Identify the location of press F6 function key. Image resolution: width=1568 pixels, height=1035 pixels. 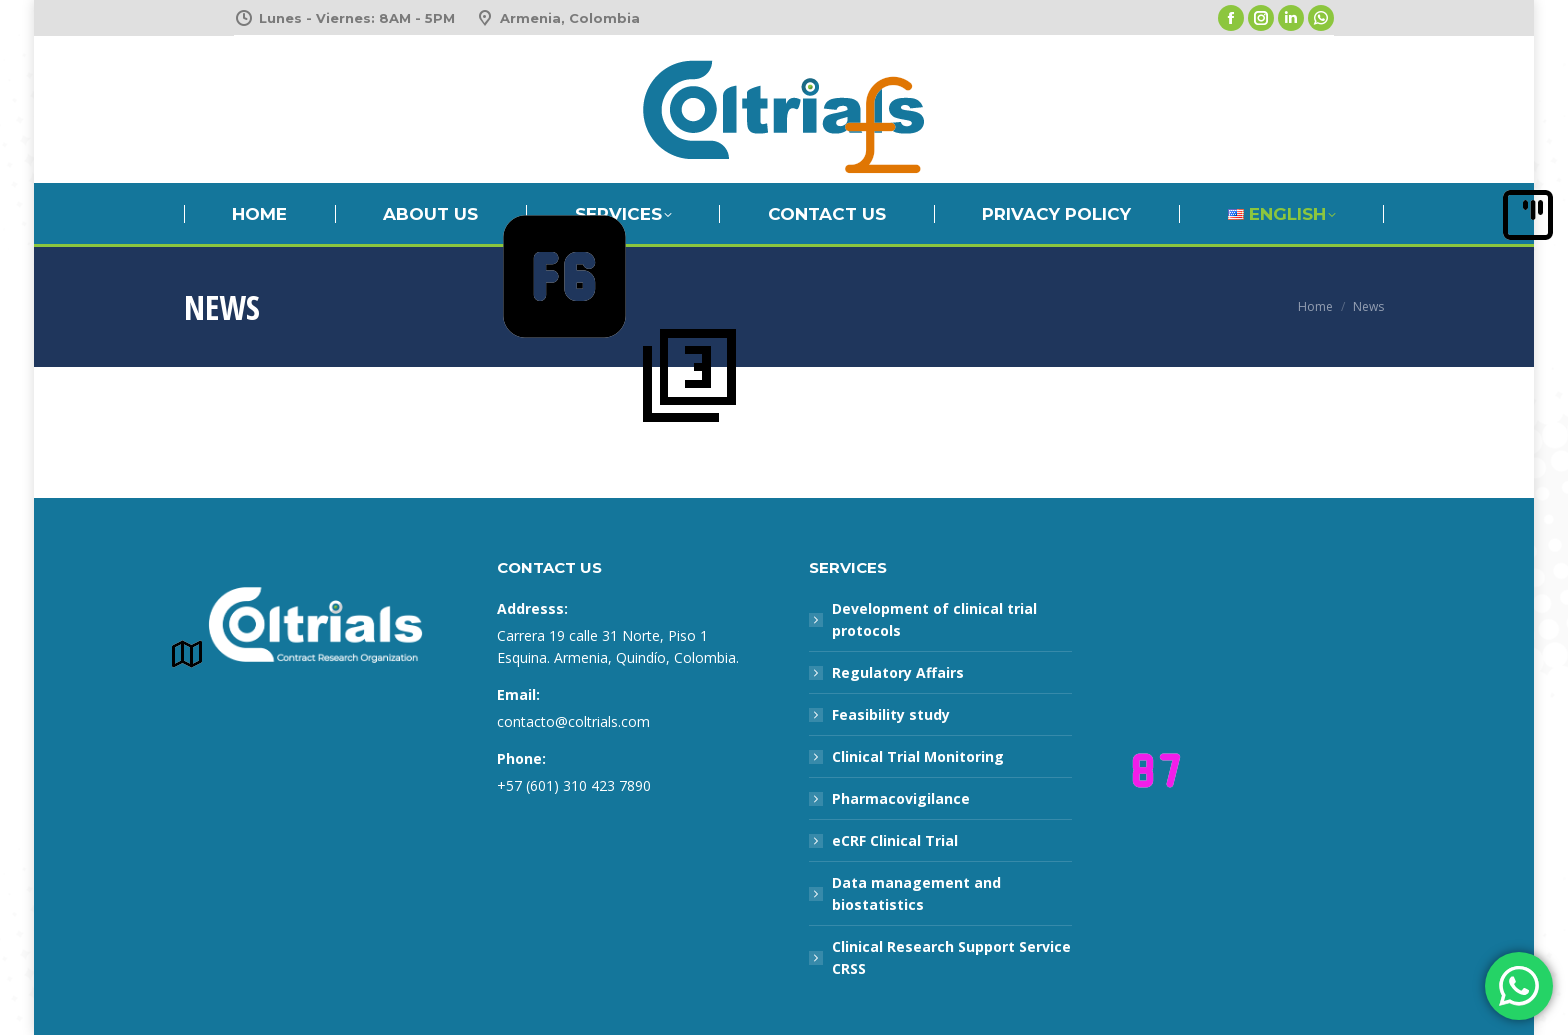
(564, 276).